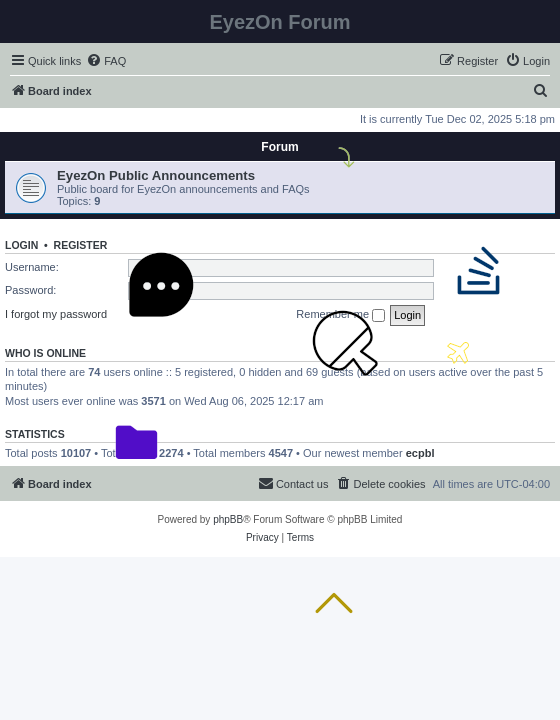 This screenshot has width=560, height=720. What do you see at coordinates (458, 352) in the screenshot?
I see `enable airplane mode` at bounding box center [458, 352].